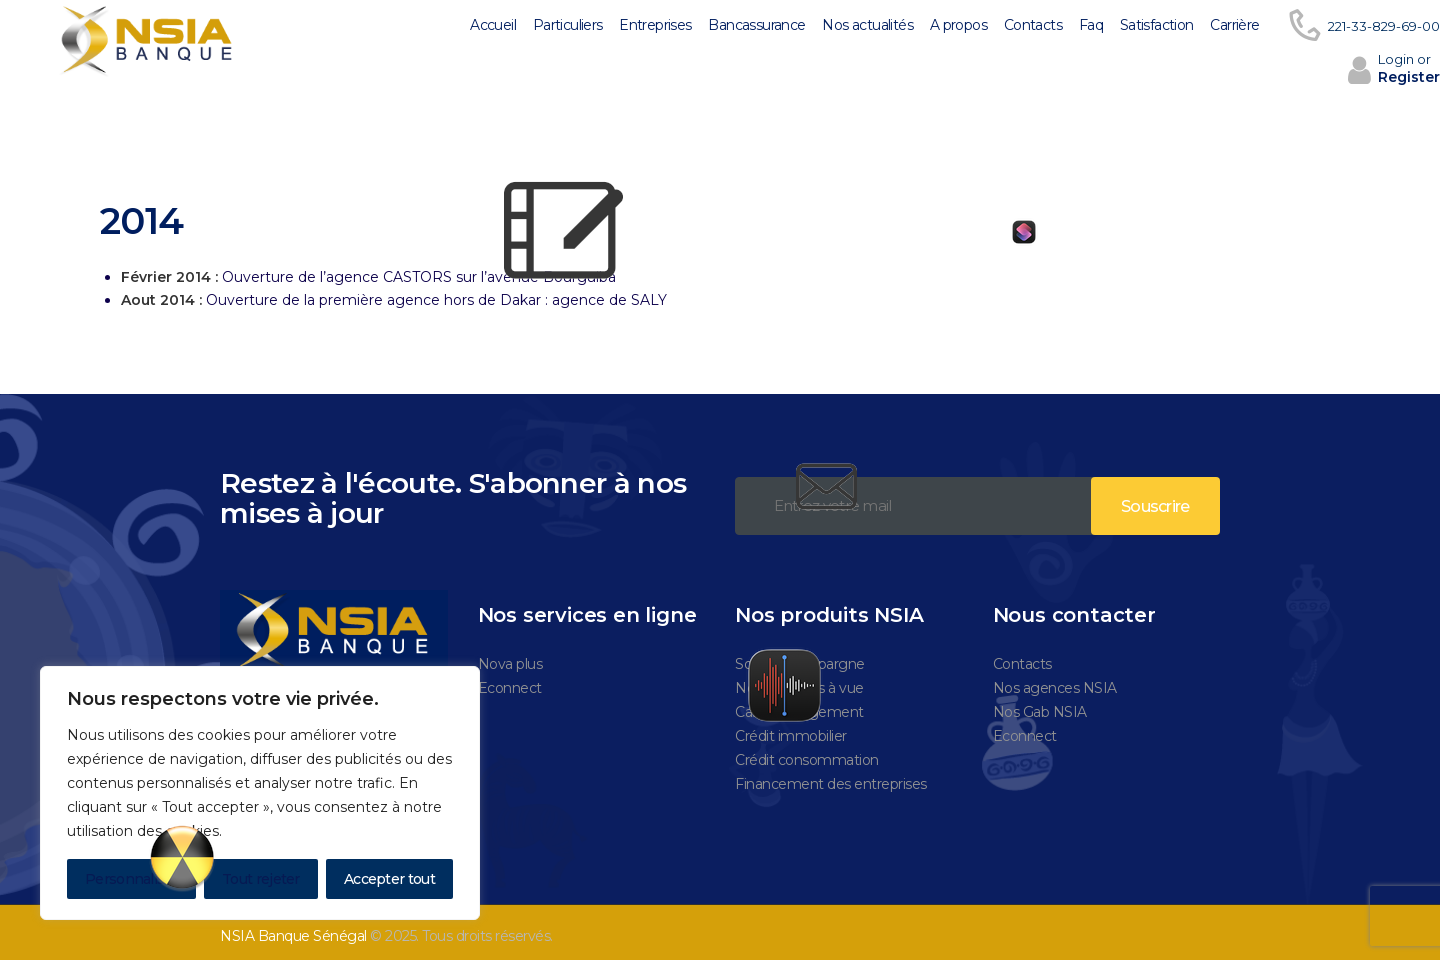 This screenshot has height=960, width=1440. Describe the element at coordinates (563, 226) in the screenshot. I see `graphics tablet input device` at that location.